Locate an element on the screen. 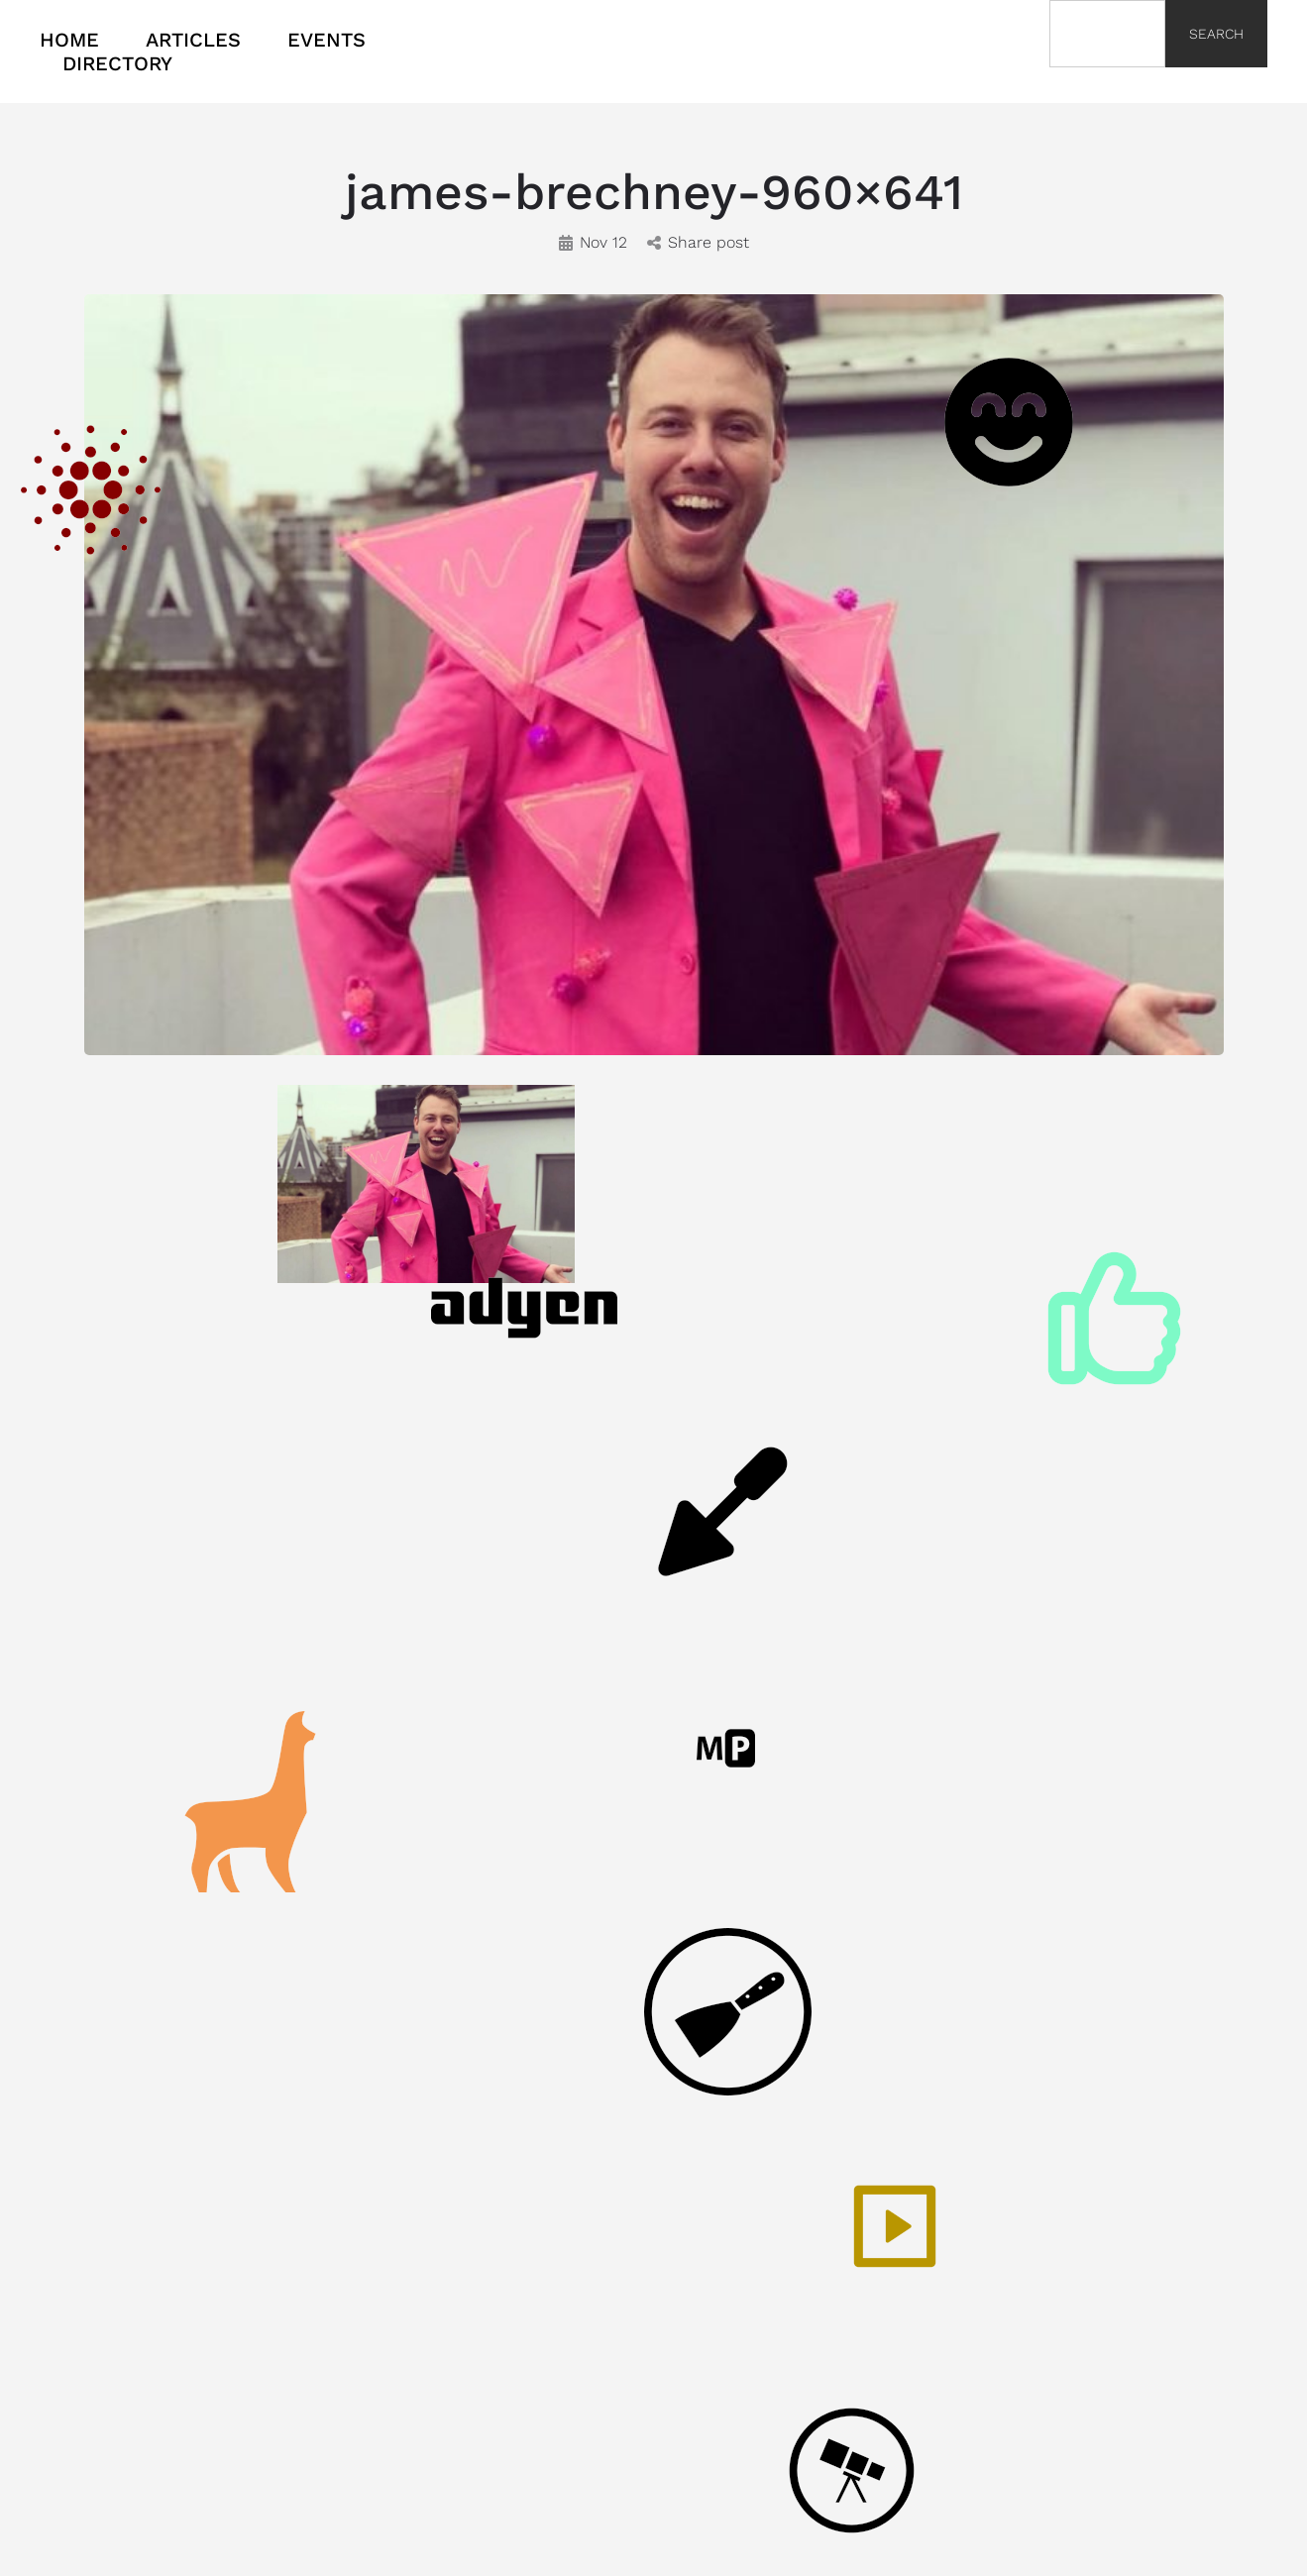 The image size is (1307, 2576). play video content is located at coordinates (895, 2226).